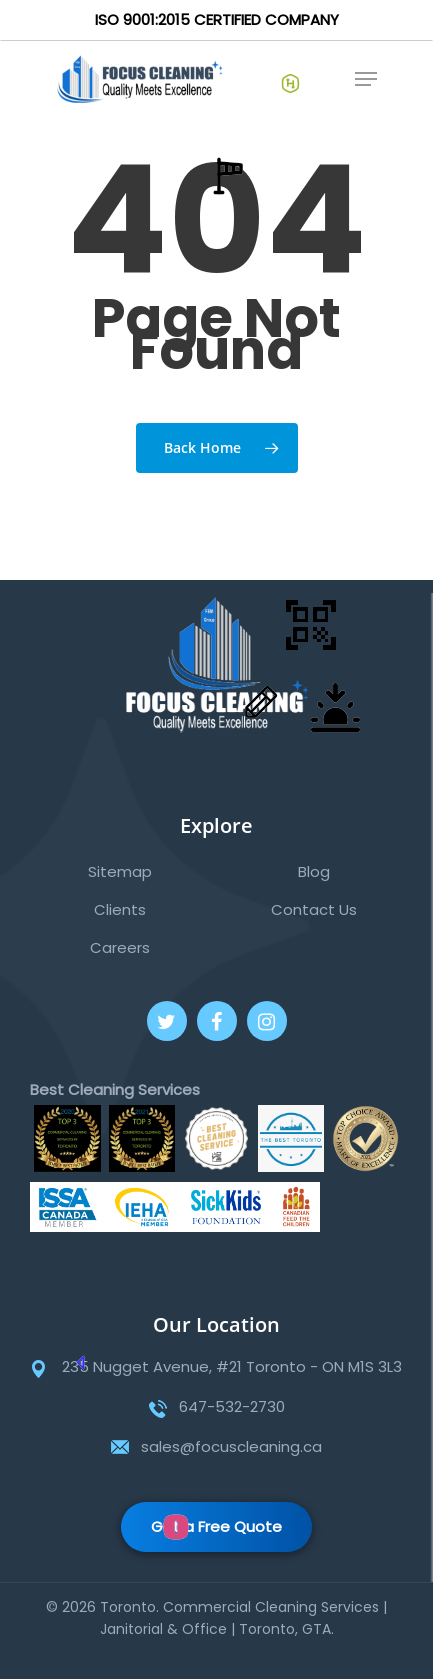 The height and width of the screenshot is (1679, 433). I want to click on view current wind conditions, so click(230, 176).